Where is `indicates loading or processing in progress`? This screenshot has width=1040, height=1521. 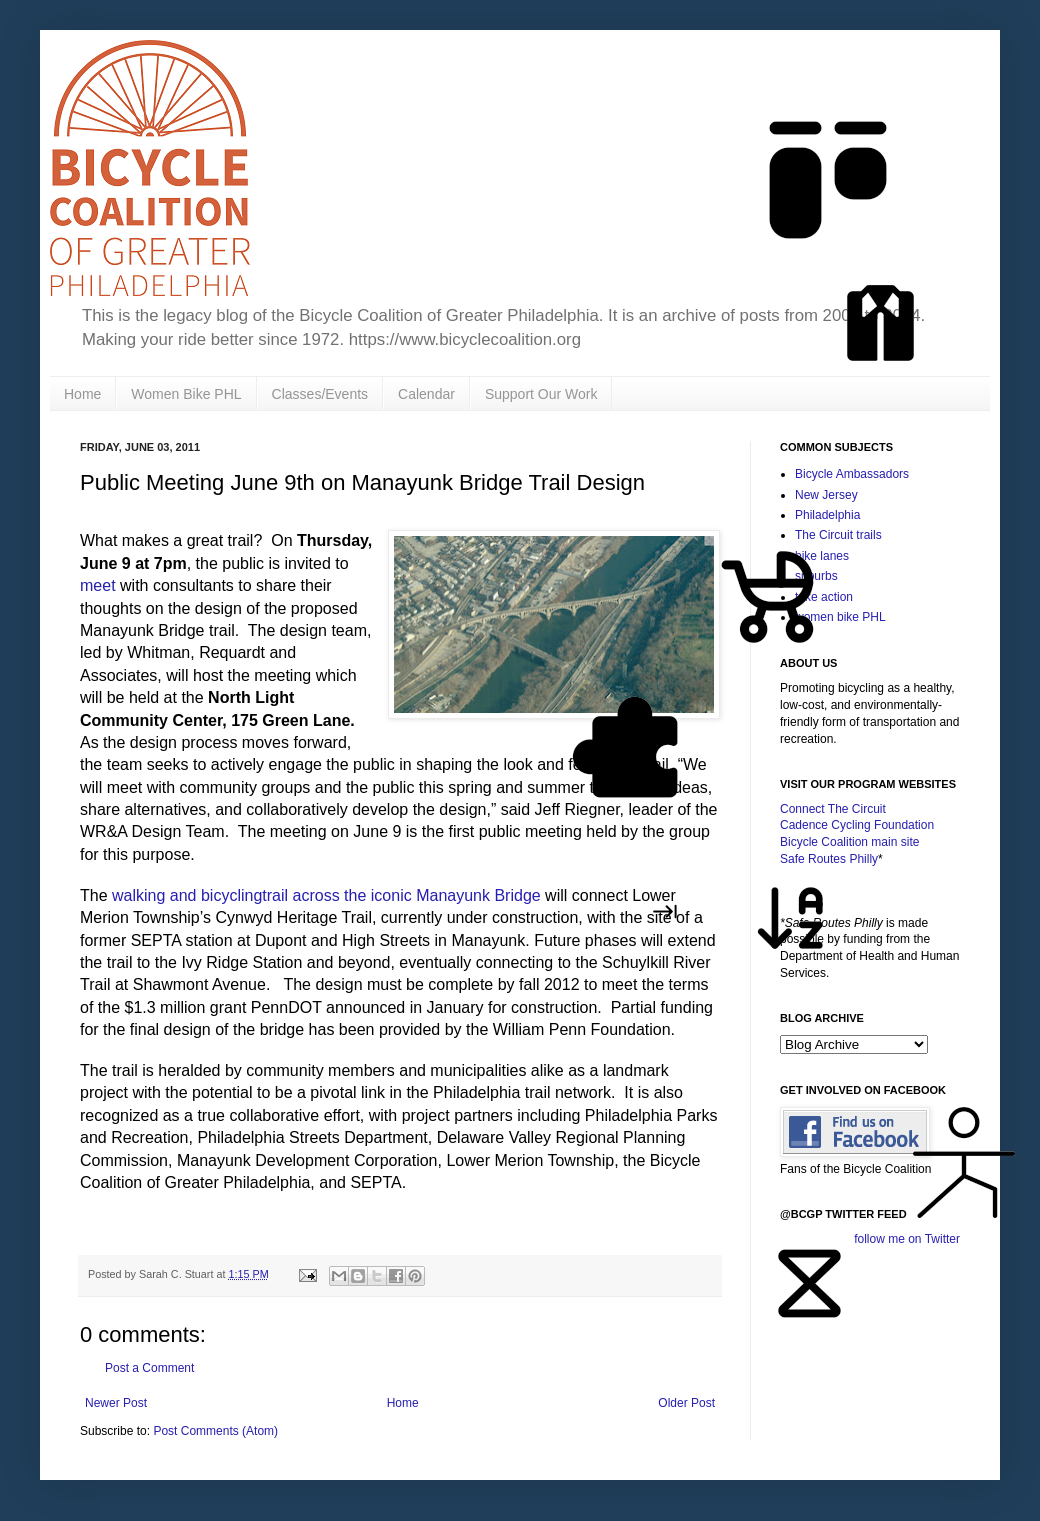
indicates loading or processing in progress is located at coordinates (809, 1283).